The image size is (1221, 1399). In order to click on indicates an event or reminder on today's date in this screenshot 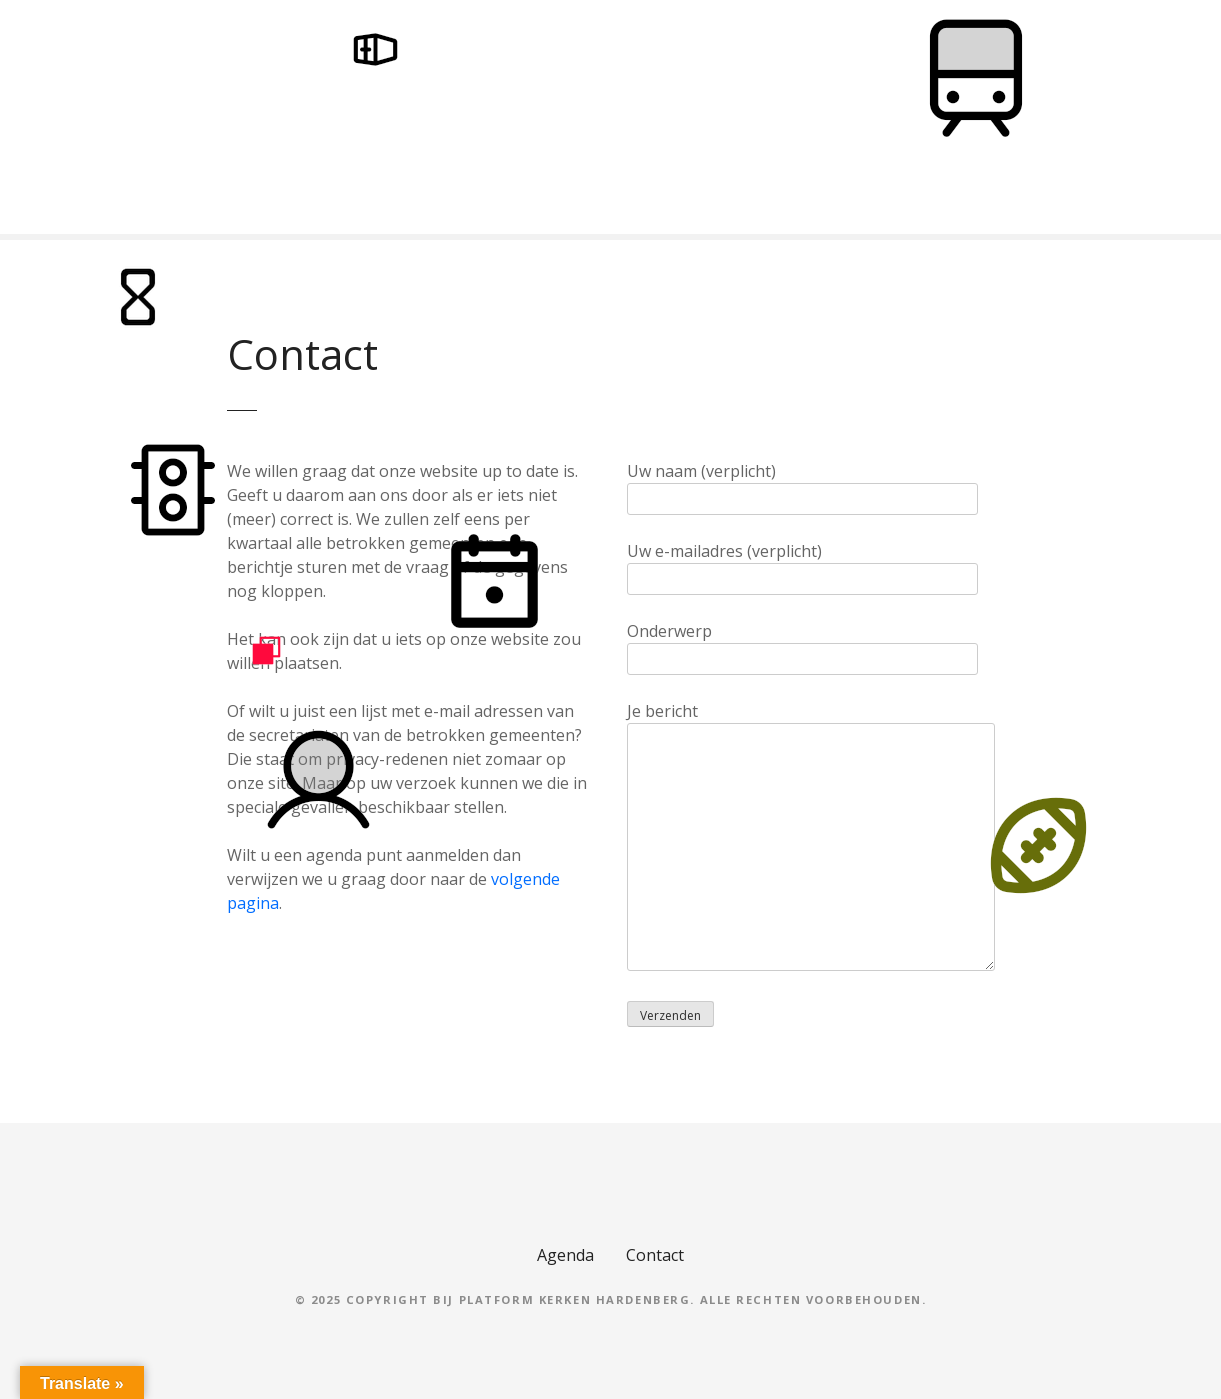, I will do `click(494, 584)`.